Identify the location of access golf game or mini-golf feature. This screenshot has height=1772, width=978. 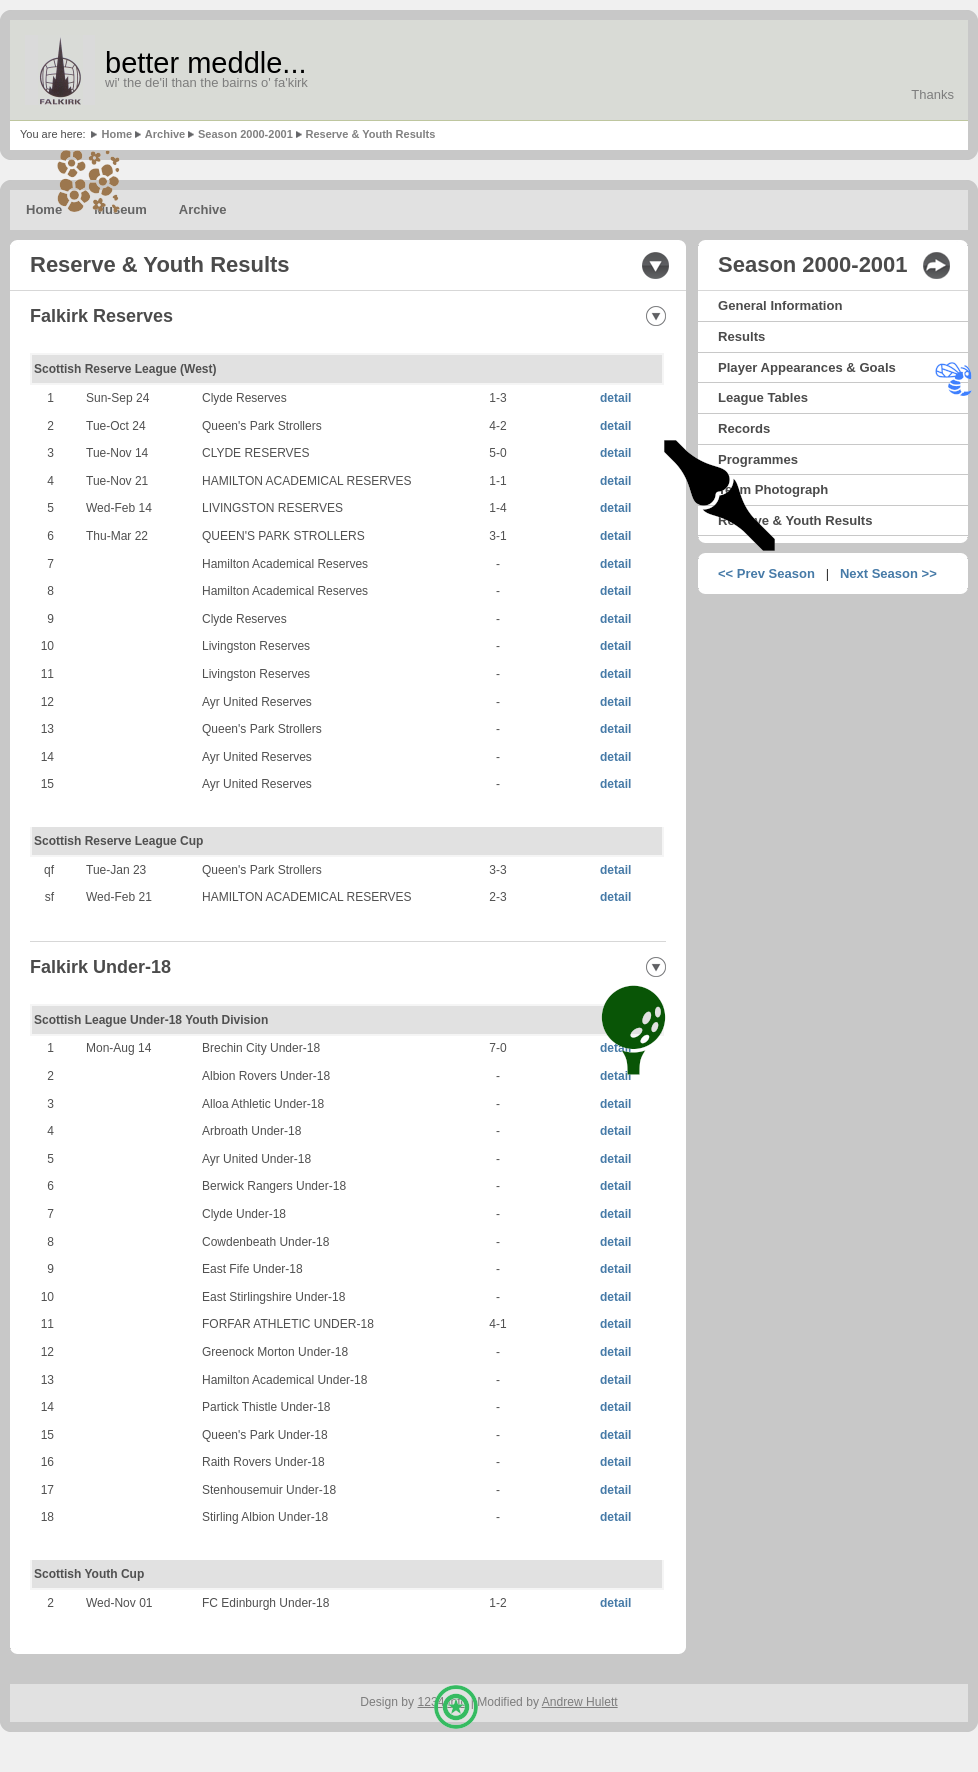
(633, 1029).